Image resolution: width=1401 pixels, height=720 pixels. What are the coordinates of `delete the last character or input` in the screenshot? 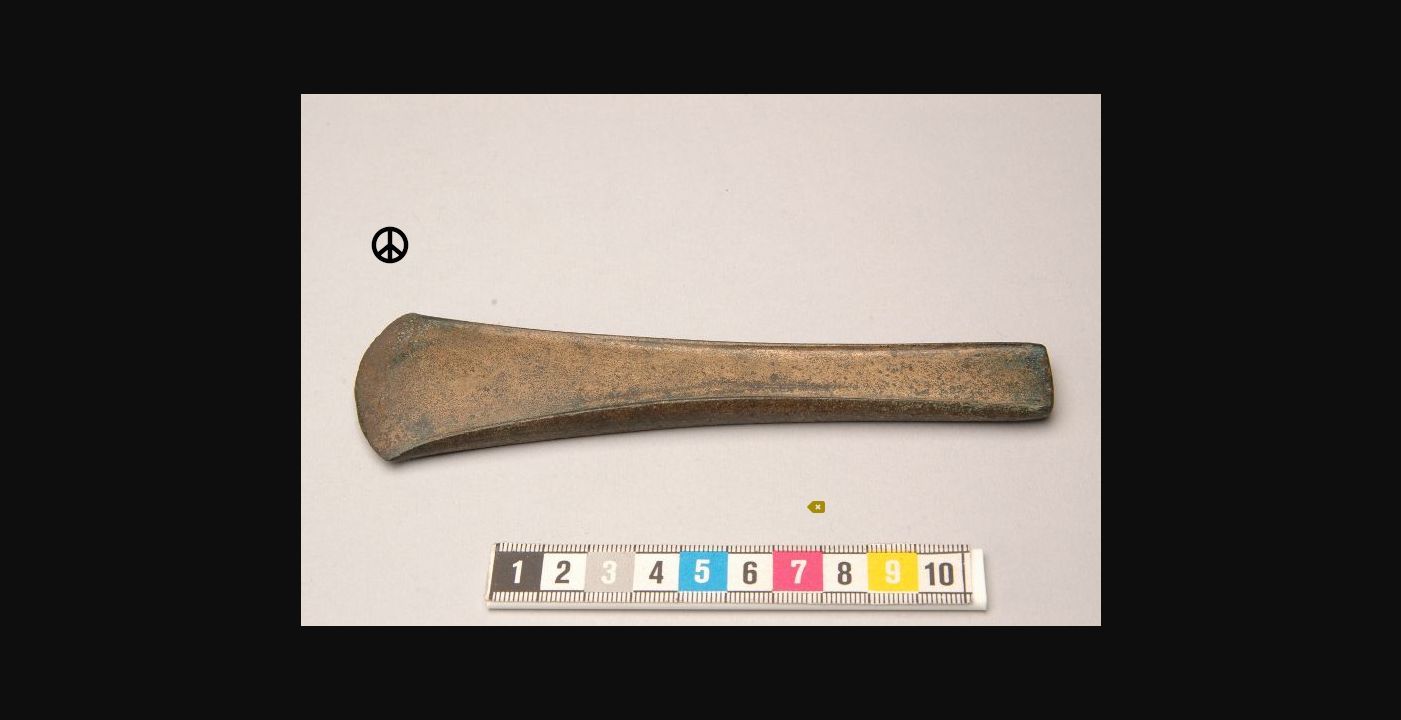 It's located at (817, 507).